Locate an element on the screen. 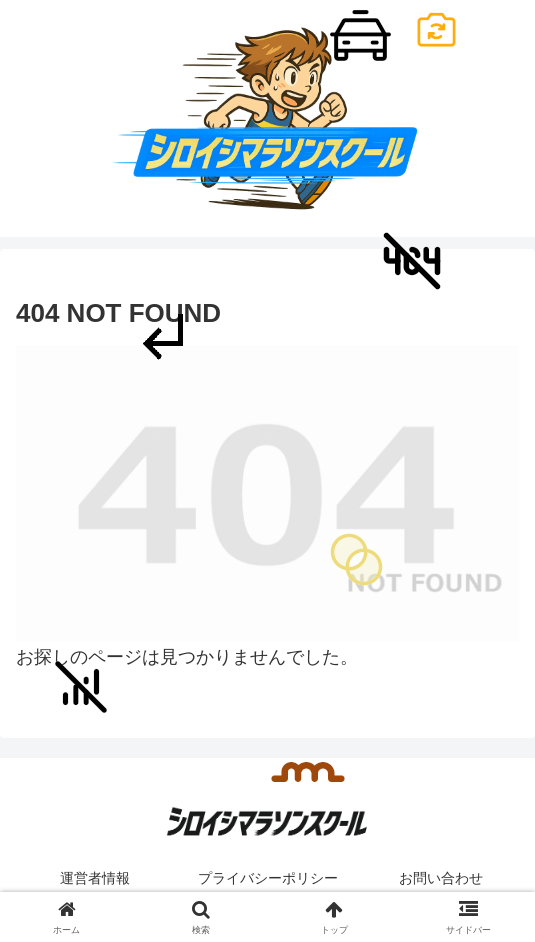  indicates police or emergency services is located at coordinates (360, 38).